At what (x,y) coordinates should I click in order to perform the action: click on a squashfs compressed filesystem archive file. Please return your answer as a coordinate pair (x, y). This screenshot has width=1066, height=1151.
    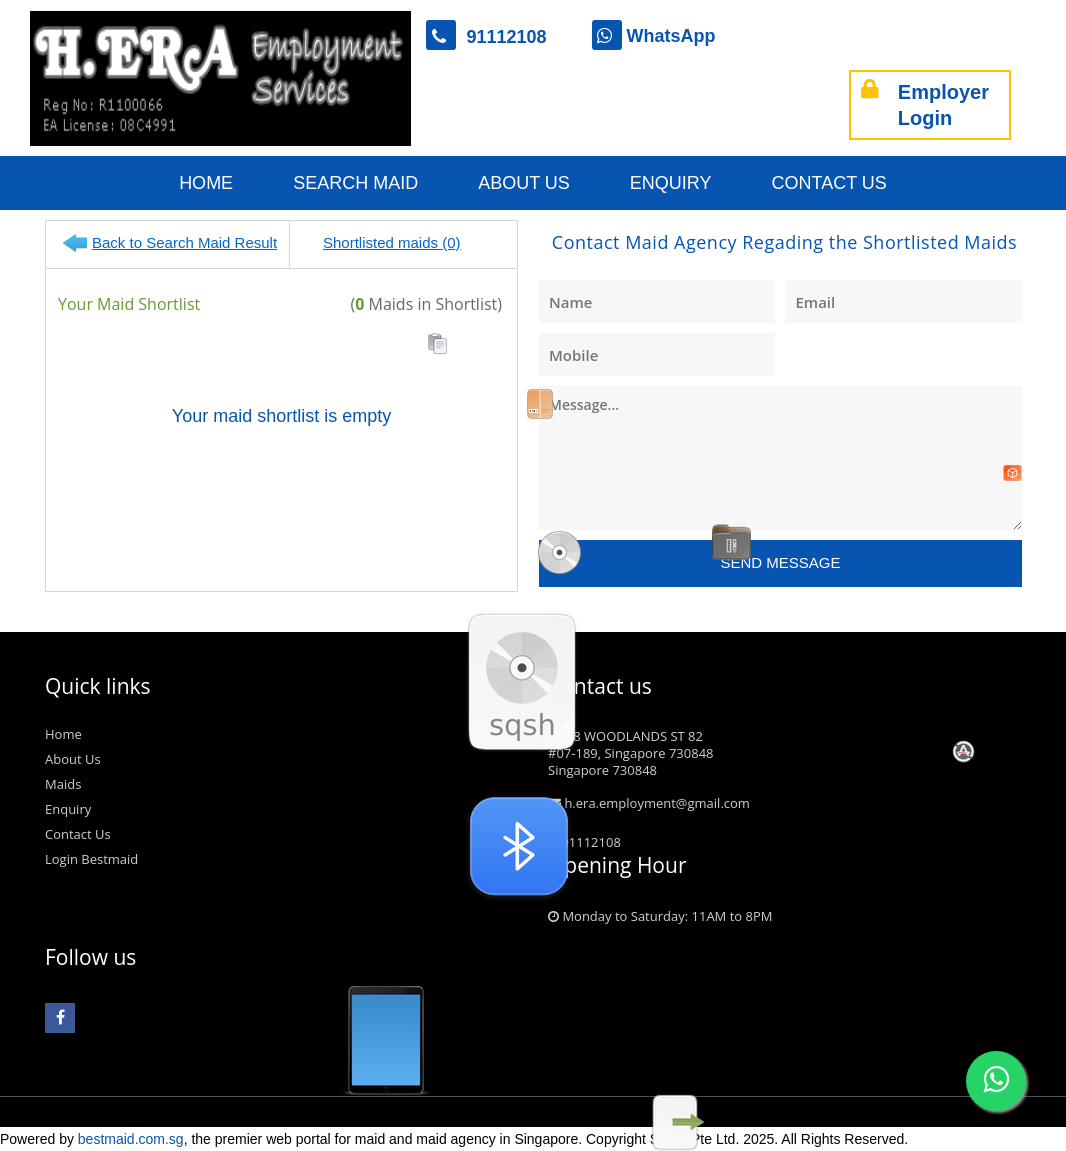
    Looking at the image, I should click on (522, 682).